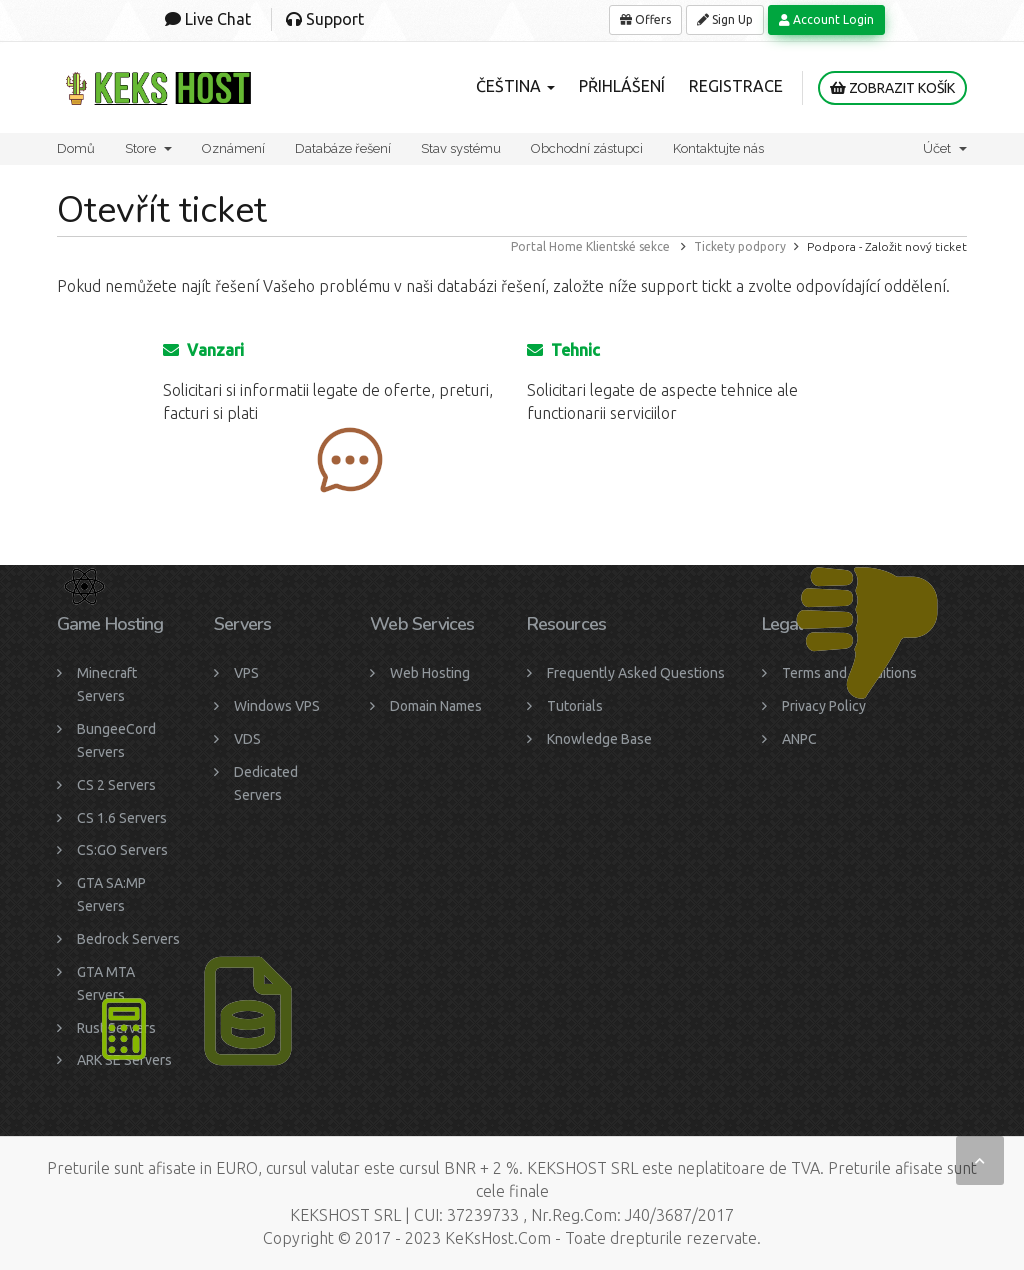 The height and width of the screenshot is (1270, 1024). Describe the element at coordinates (124, 1029) in the screenshot. I see `open the calculator app` at that location.